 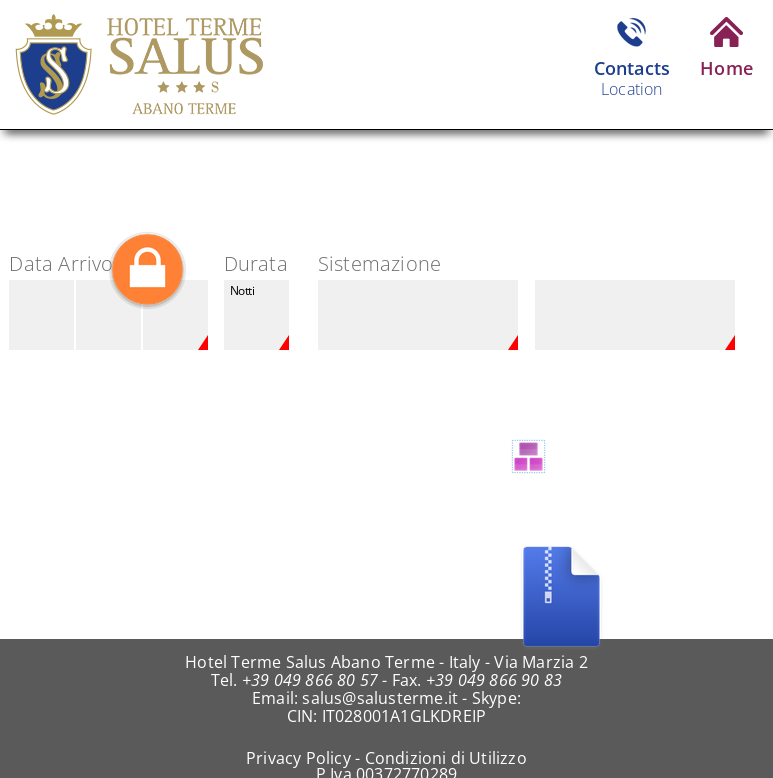 I want to click on select all items in the current view, so click(x=528, y=456).